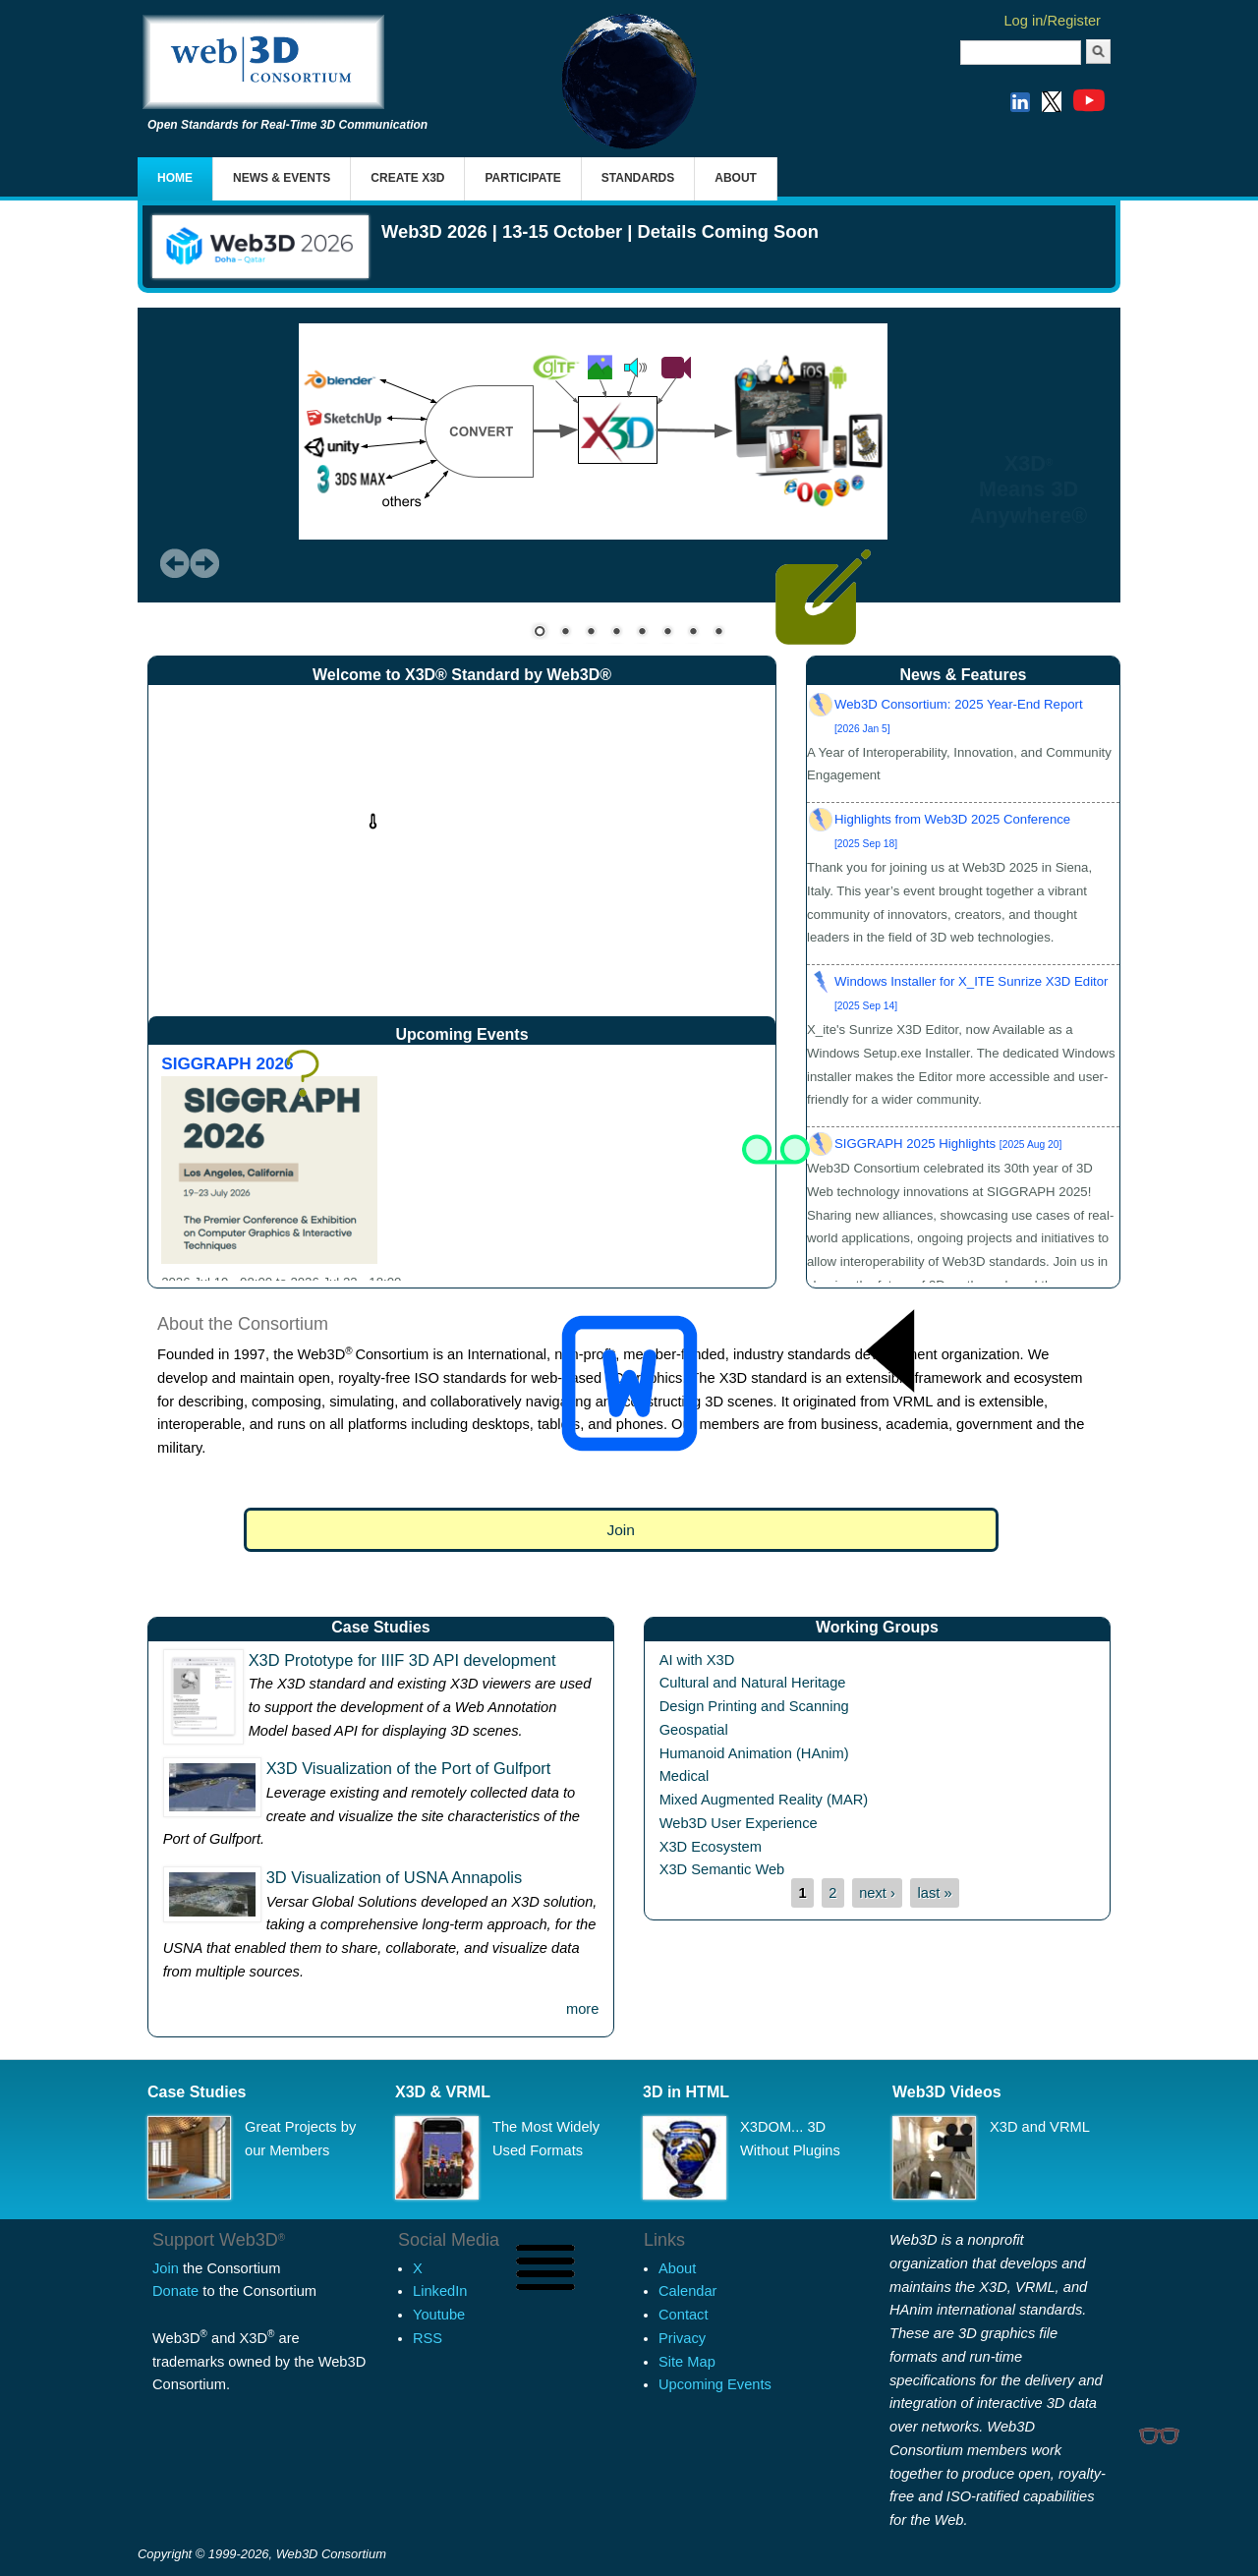 This screenshot has width=1258, height=2576. Describe the element at coordinates (889, 1350) in the screenshot. I see `go back to the previous screen` at that location.